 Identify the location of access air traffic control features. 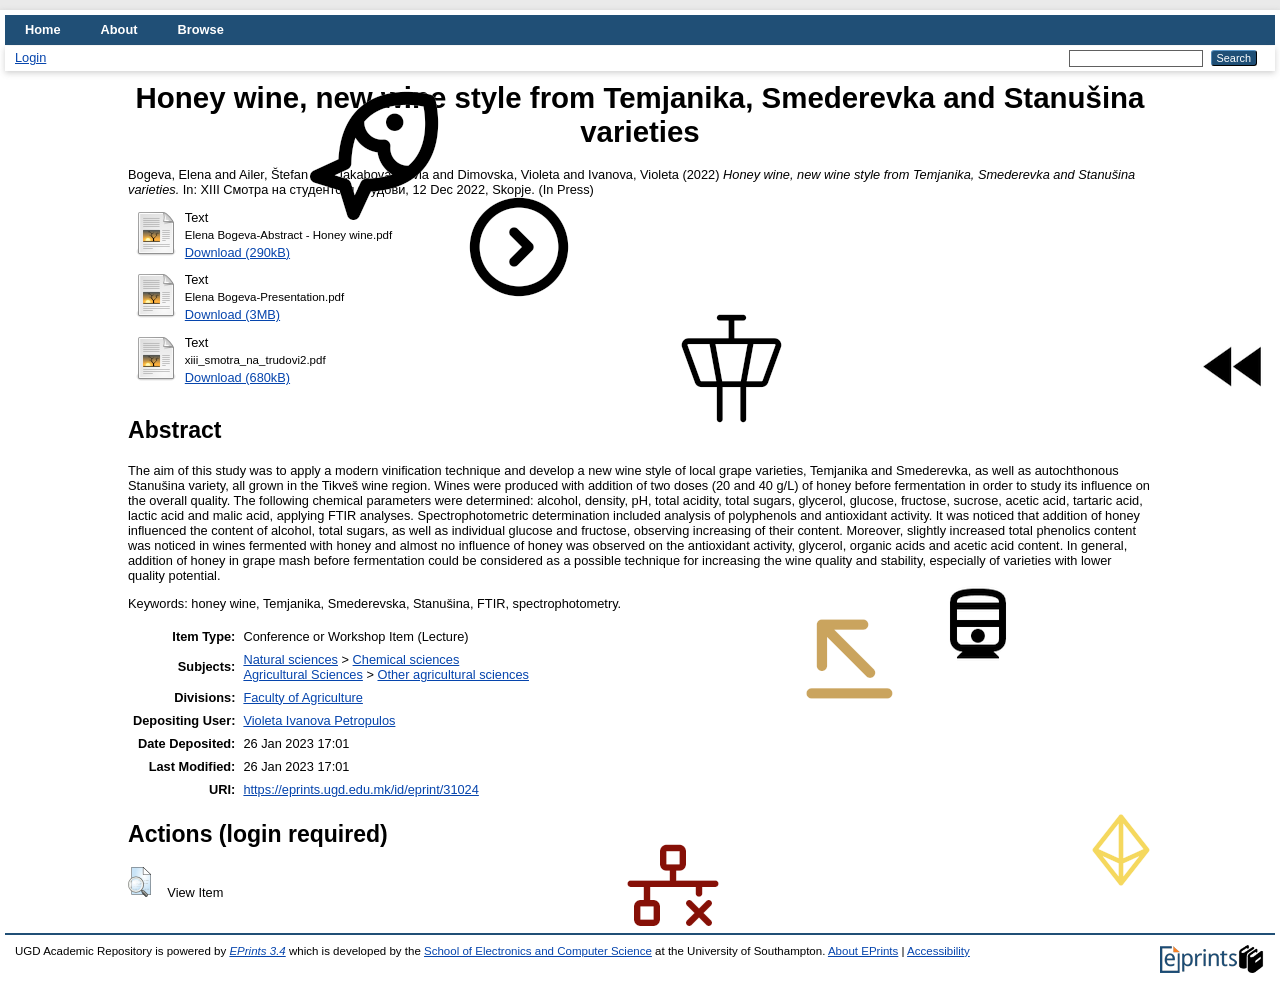
(731, 368).